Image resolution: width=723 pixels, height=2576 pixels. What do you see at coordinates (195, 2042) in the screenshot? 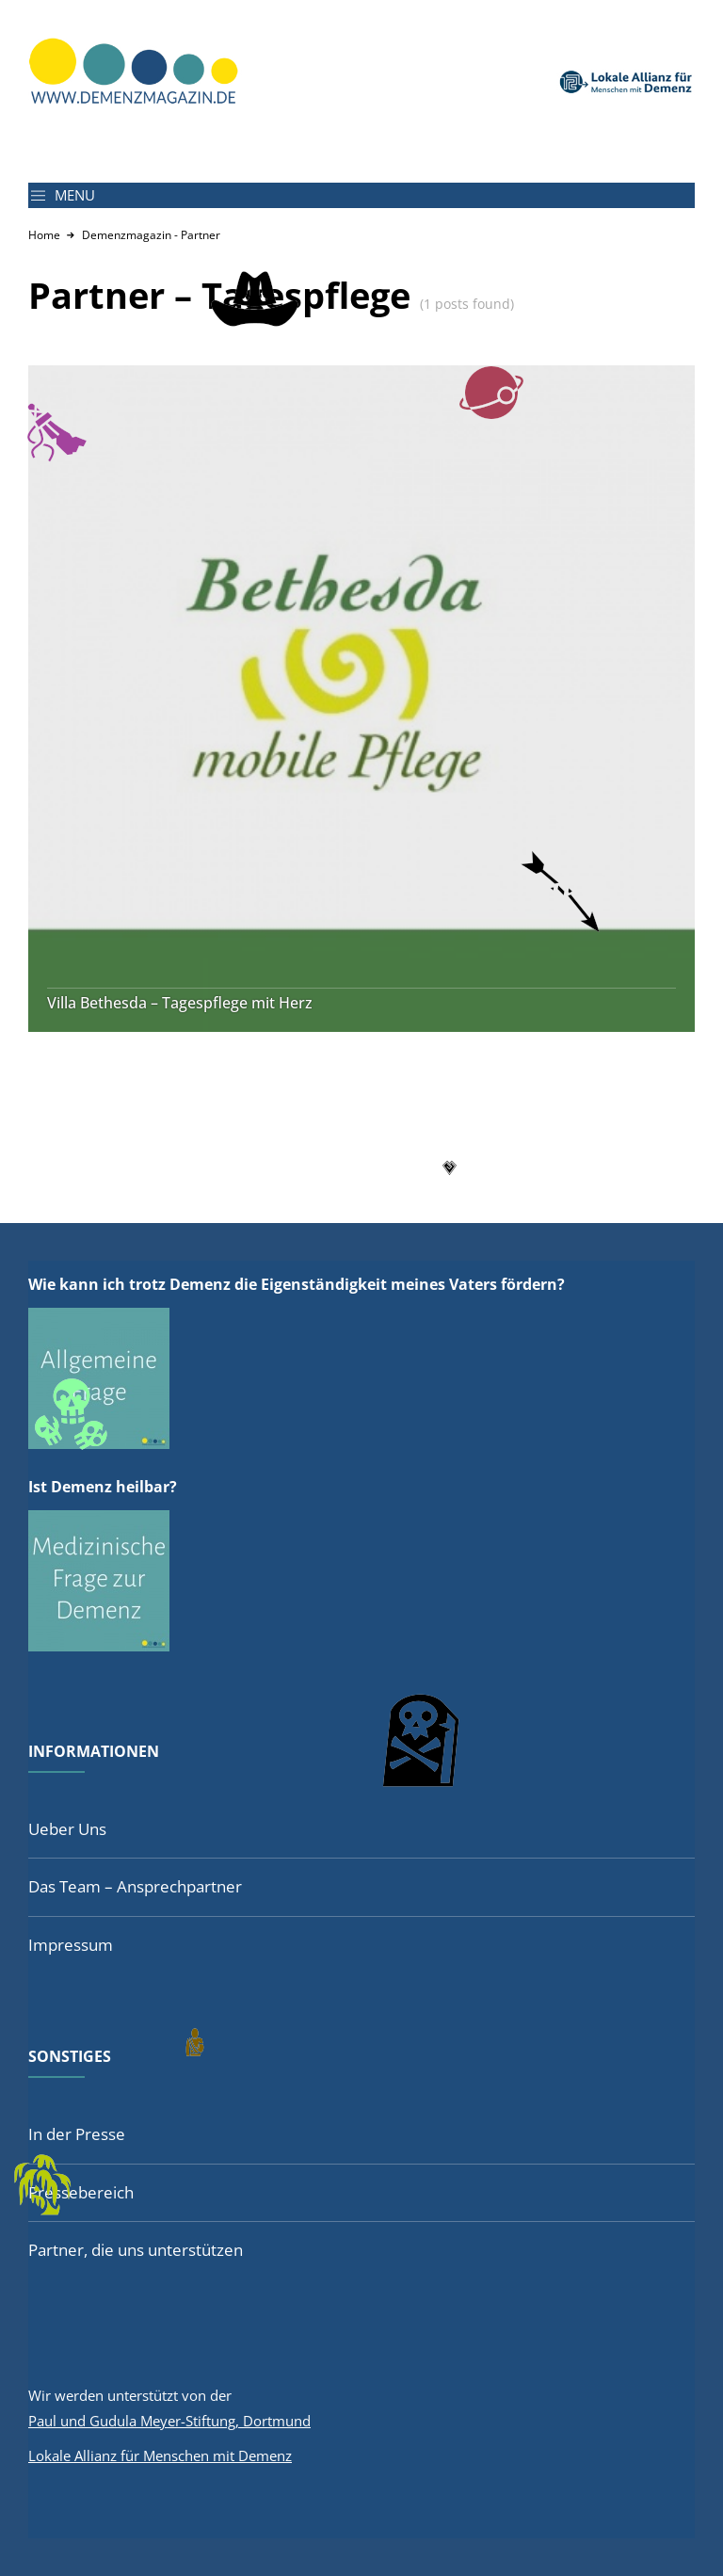
I see `indicates an injury or medical condition` at bounding box center [195, 2042].